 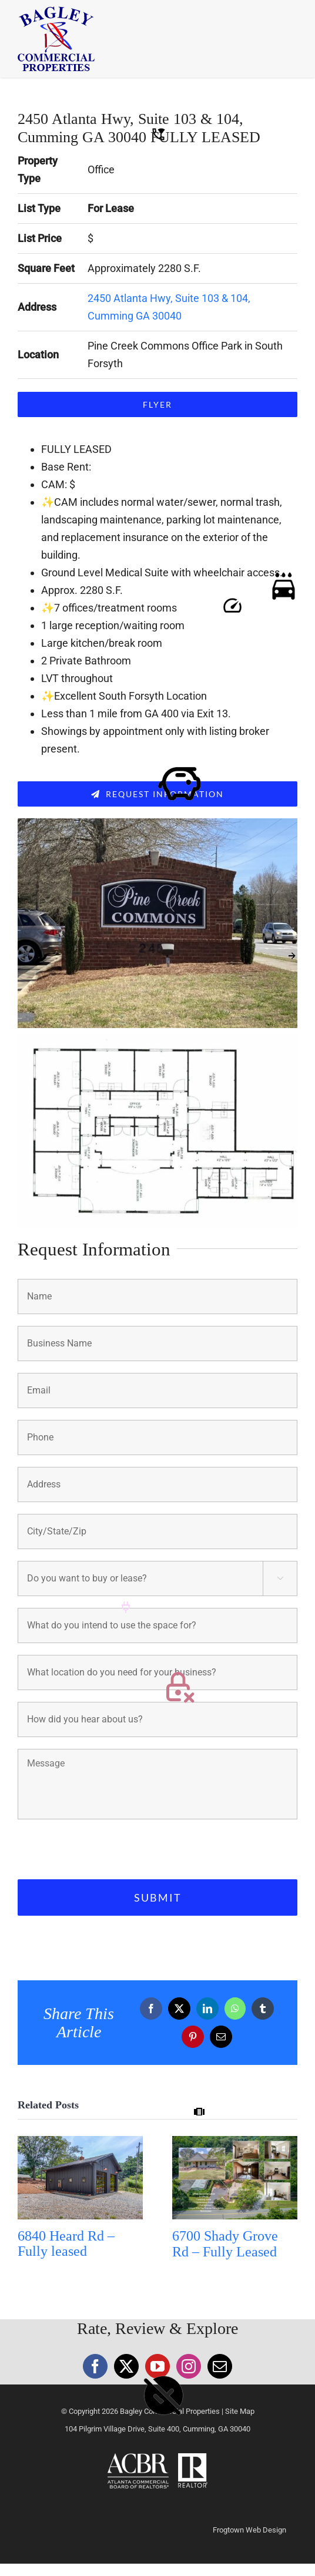 I want to click on navigate to the next item or screen, so click(x=292, y=956).